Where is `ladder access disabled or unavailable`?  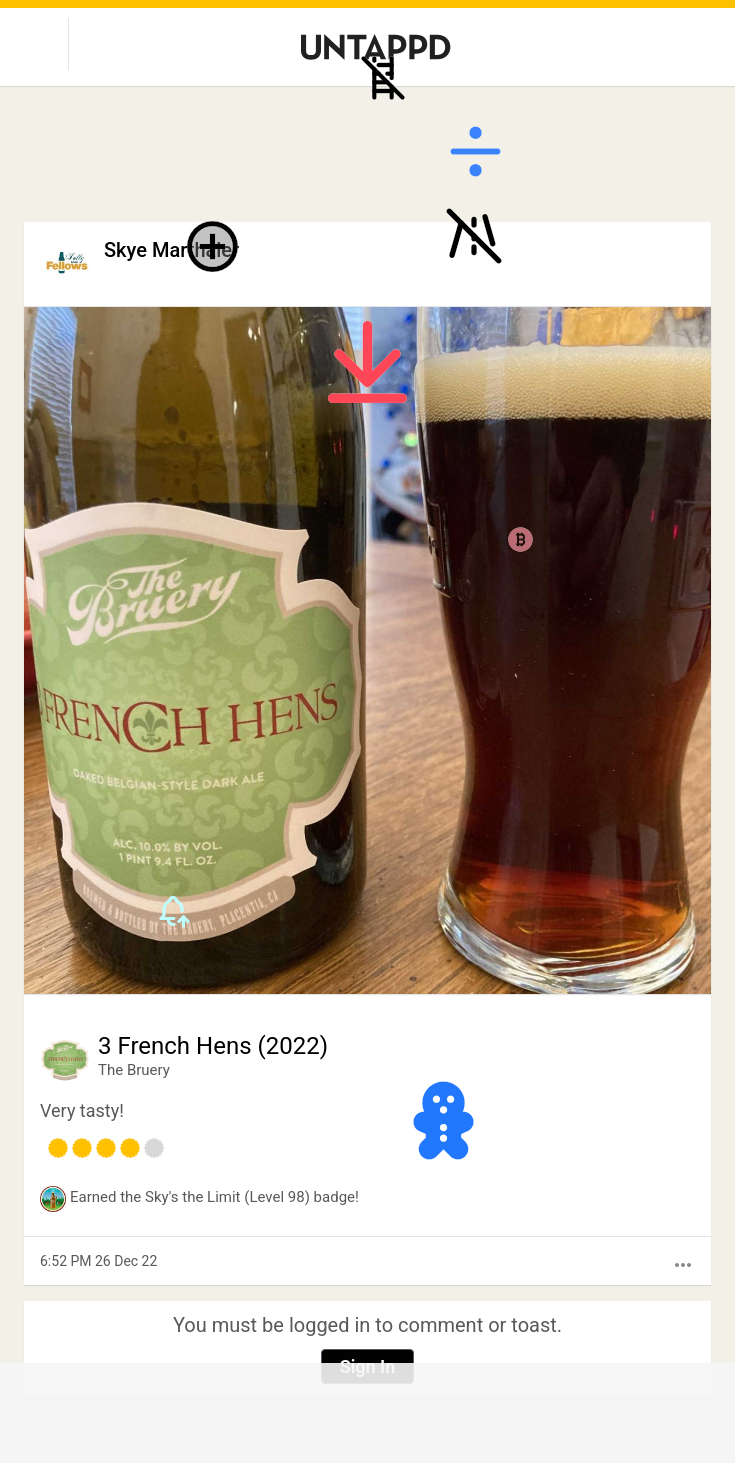
ladder access disabled or unavailable is located at coordinates (383, 78).